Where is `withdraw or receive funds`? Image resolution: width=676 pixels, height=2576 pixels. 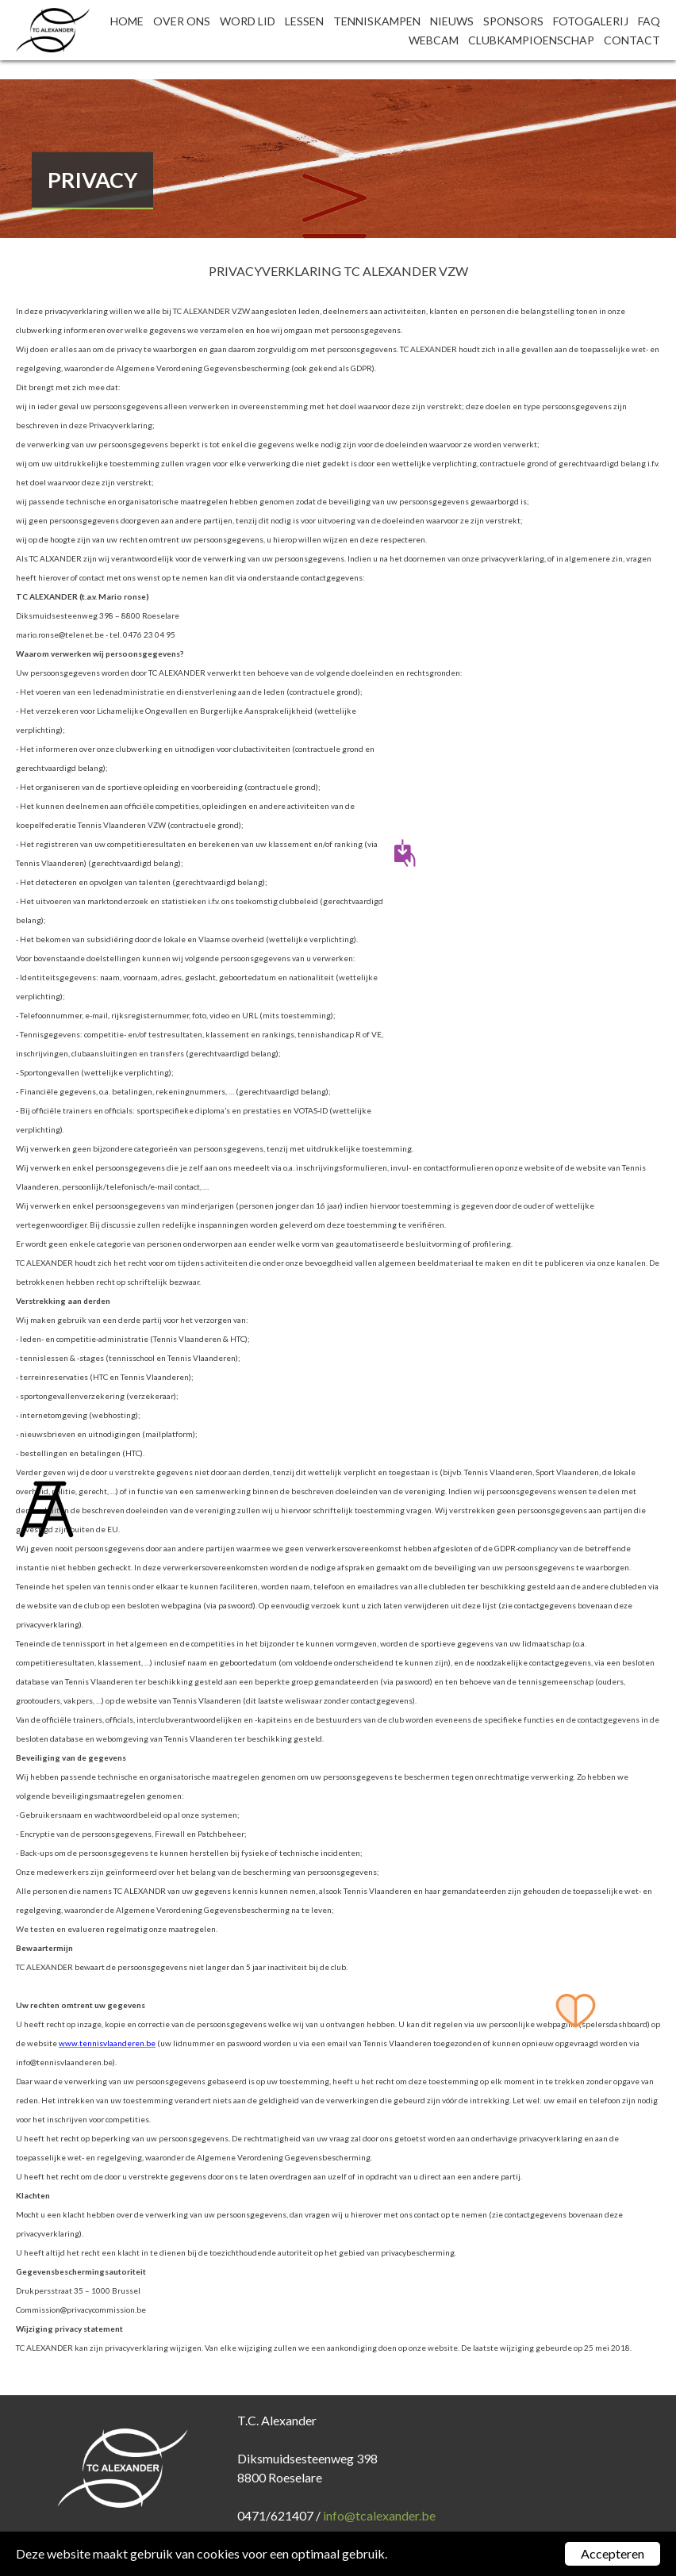
withdraw or receive funds is located at coordinates (403, 853).